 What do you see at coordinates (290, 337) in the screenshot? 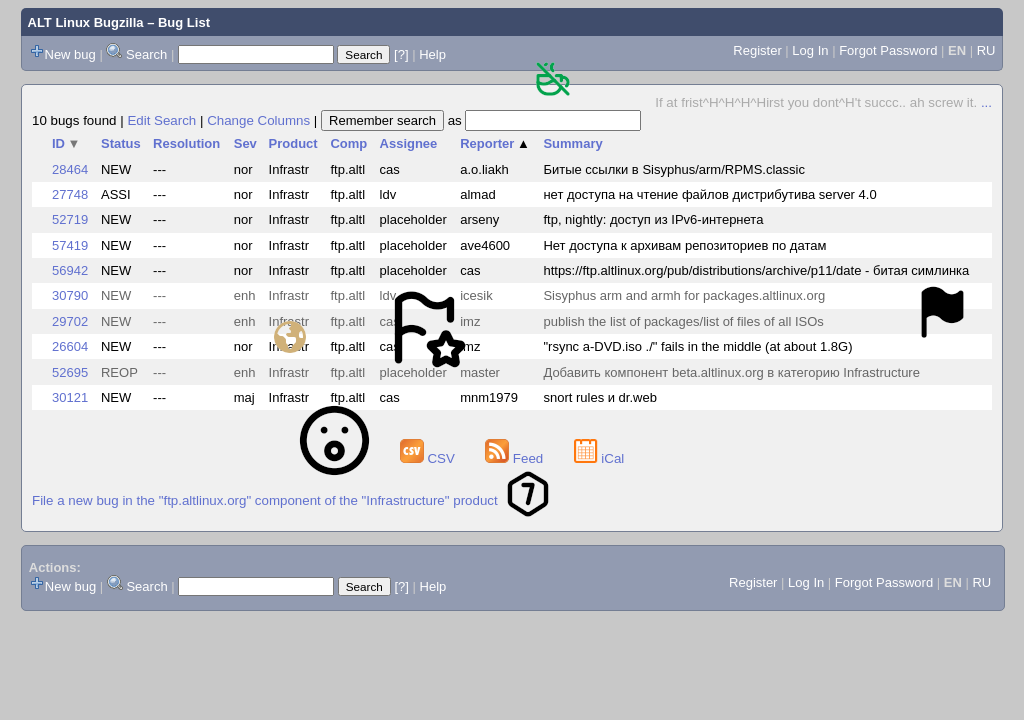
I see `switch to global or worldwide settings` at bounding box center [290, 337].